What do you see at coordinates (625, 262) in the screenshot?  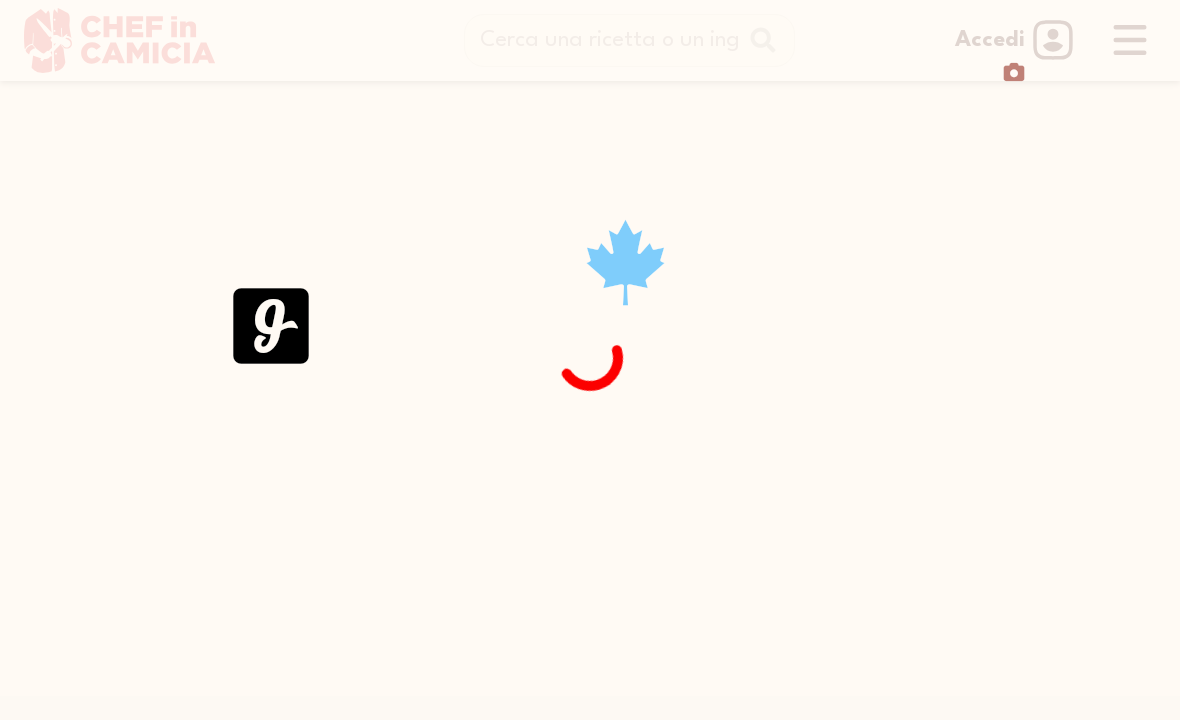 I see `represents Canada or Canadian content` at bounding box center [625, 262].